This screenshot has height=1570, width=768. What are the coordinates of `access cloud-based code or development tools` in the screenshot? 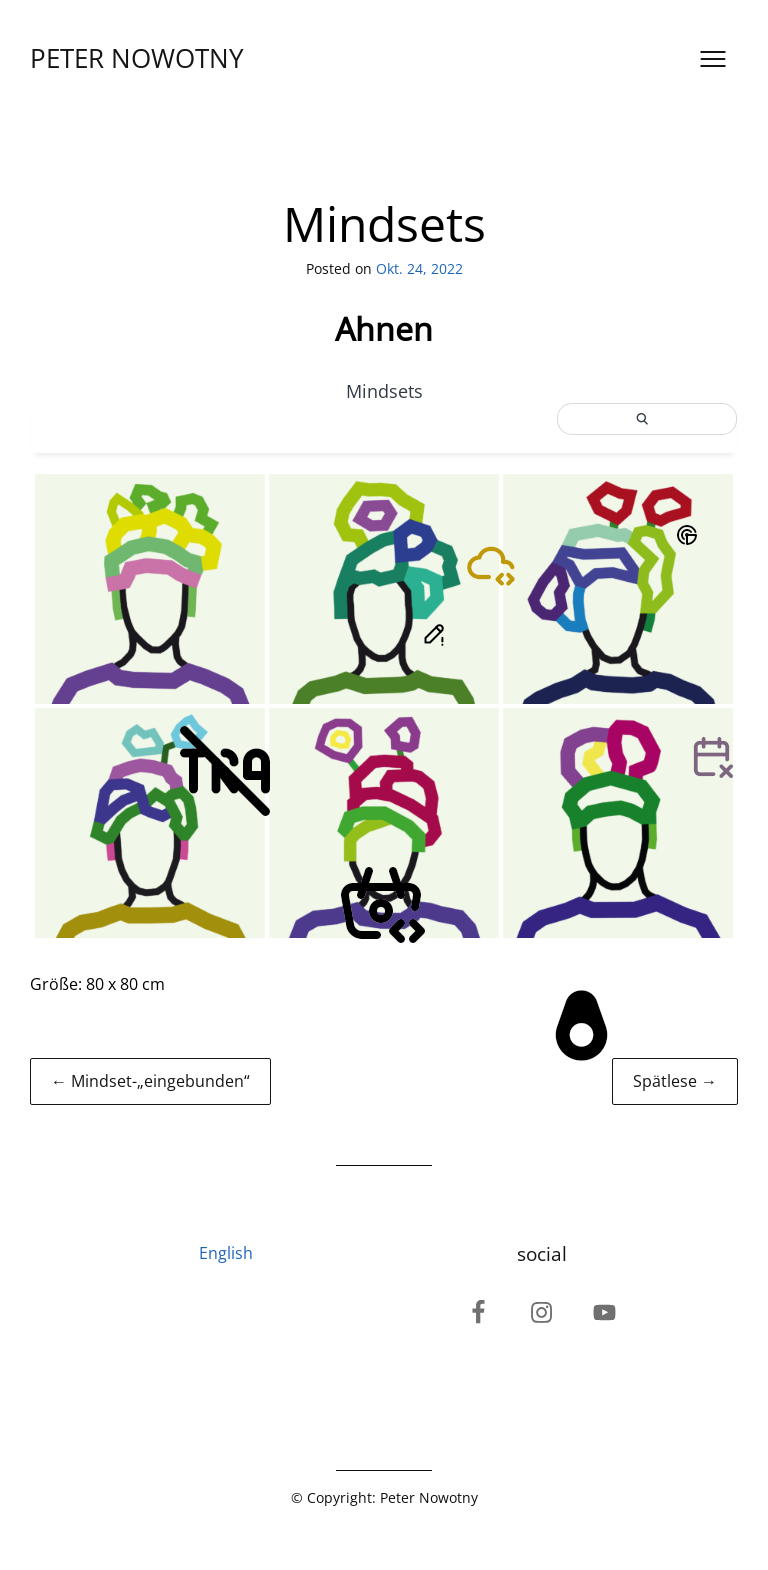 It's located at (491, 564).